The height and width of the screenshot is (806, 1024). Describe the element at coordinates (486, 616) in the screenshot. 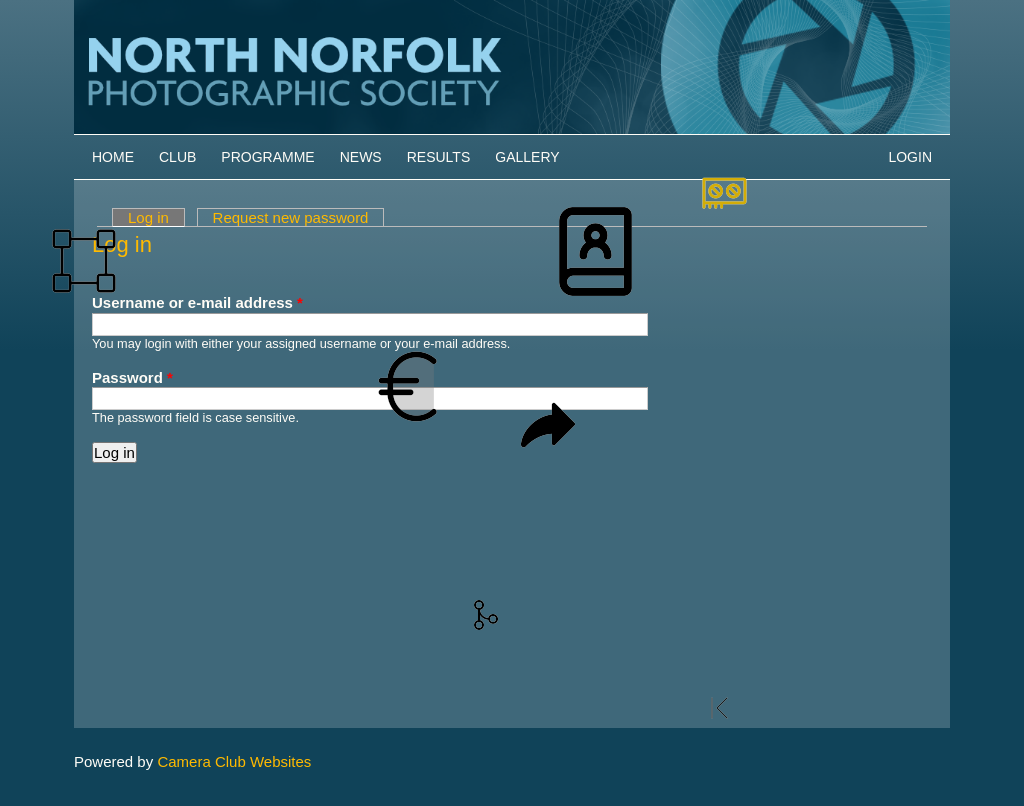

I see `merge branches in version control` at that location.